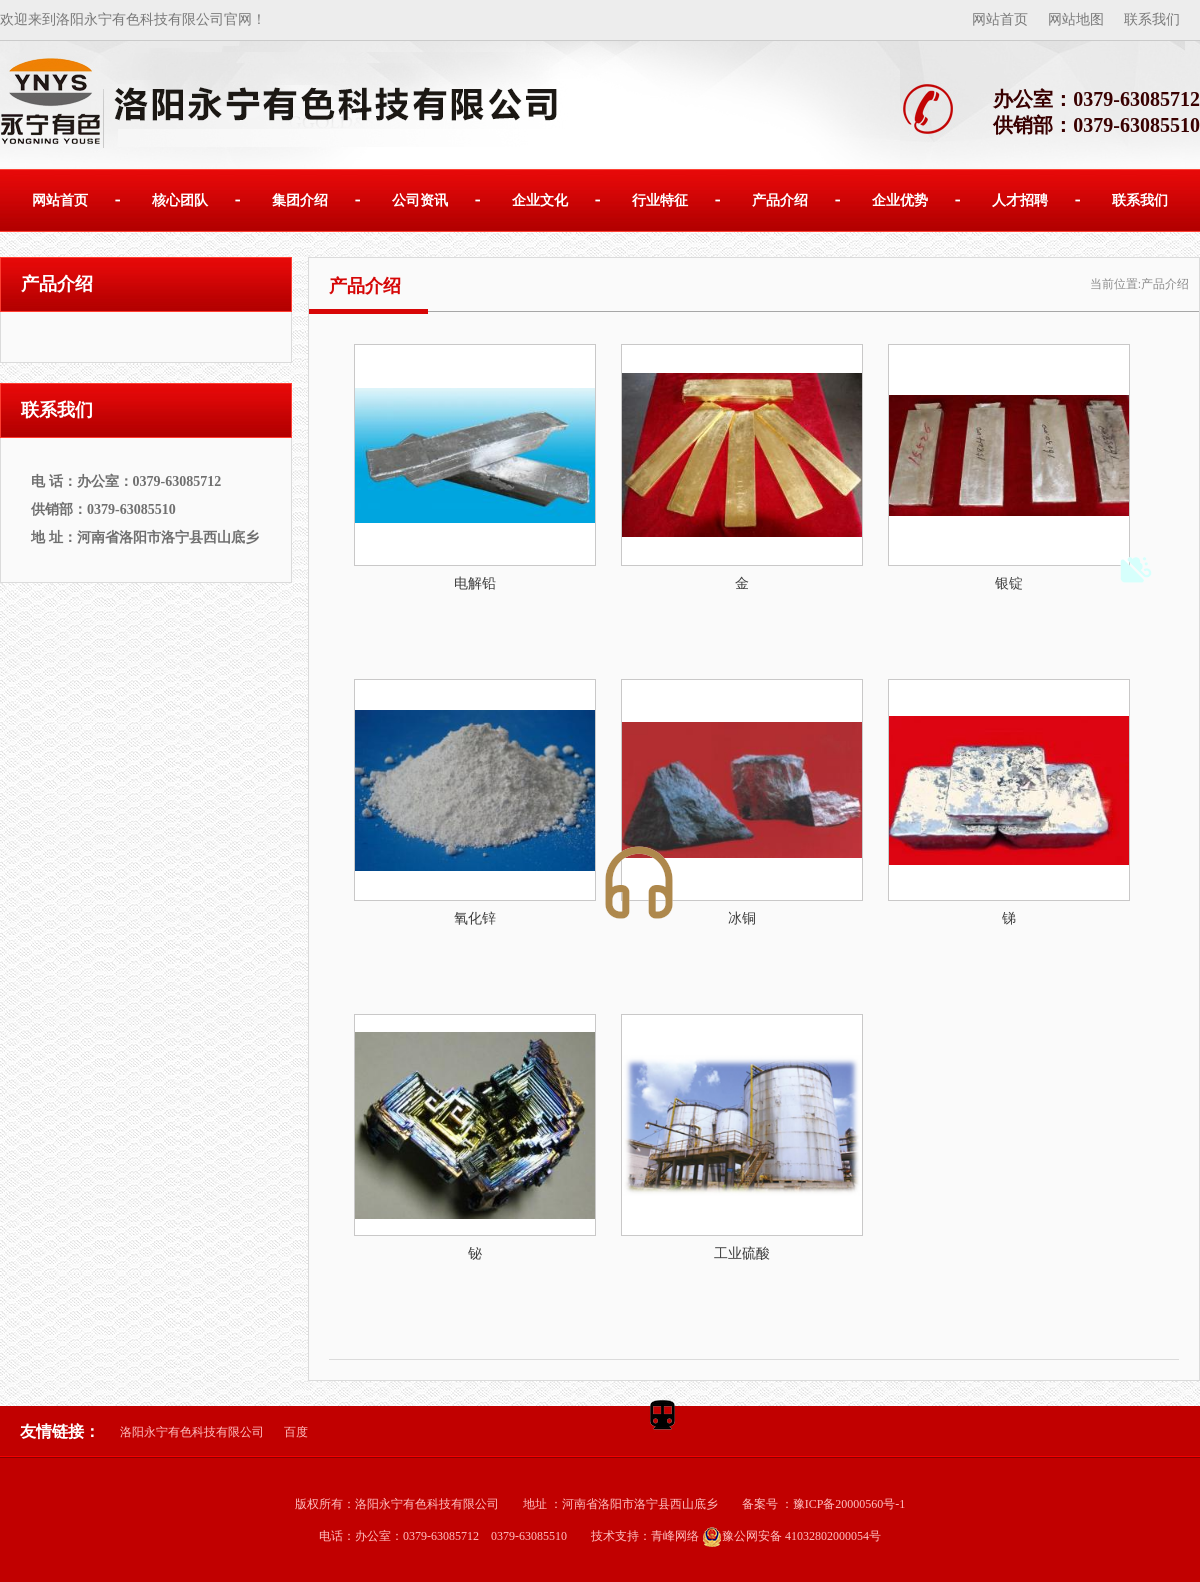 The image size is (1200, 1582). I want to click on indicates avalanche warning or hazard, so click(1136, 569).